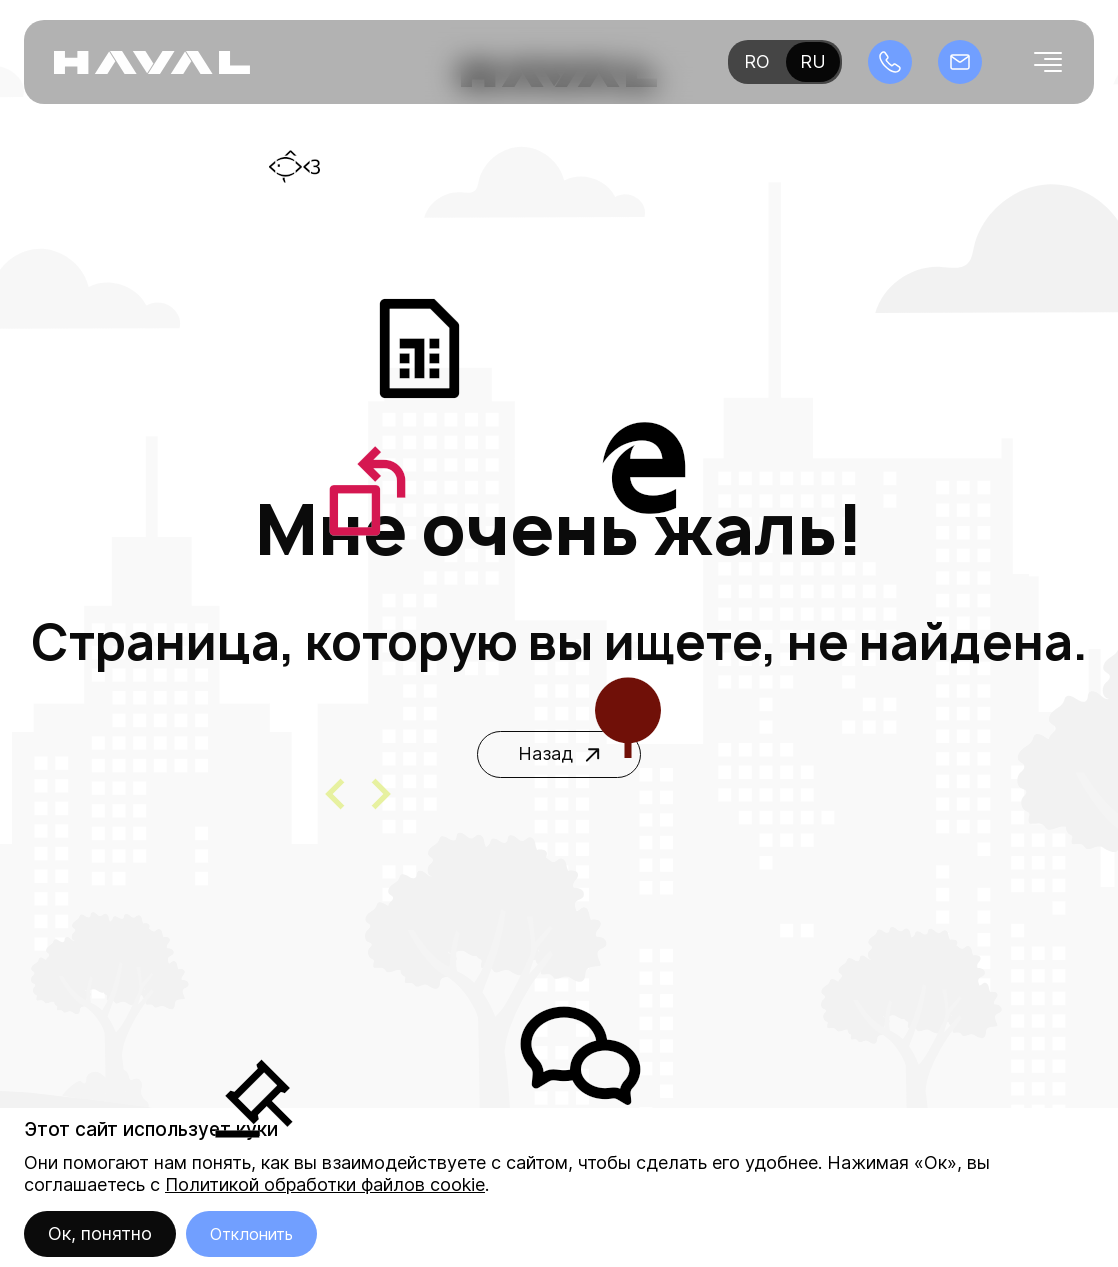  What do you see at coordinates (419, 348) in the screenshot?
I see `view sim card information` at bounding box center [419, 348].